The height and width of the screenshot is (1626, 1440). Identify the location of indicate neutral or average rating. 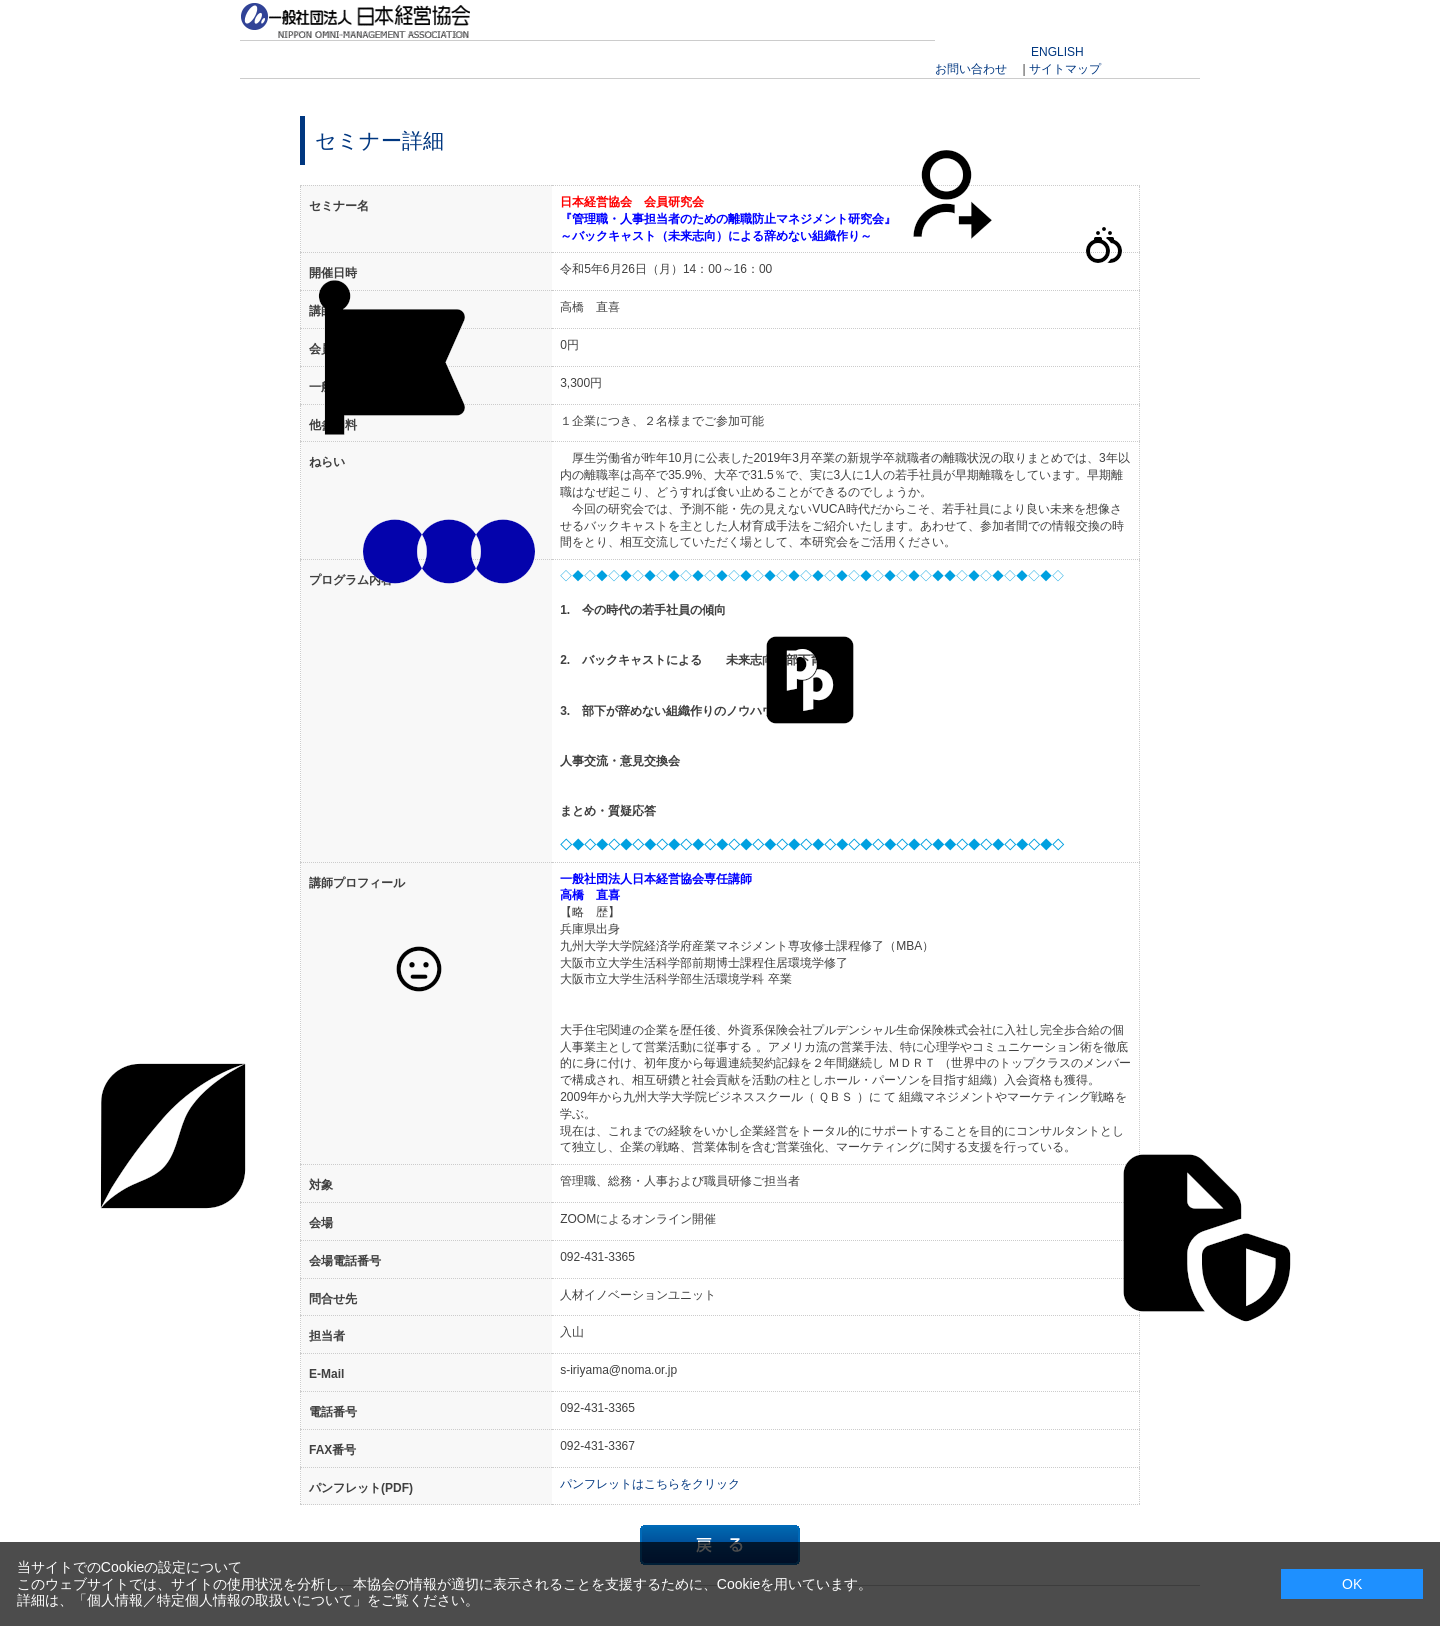
(419, 969).